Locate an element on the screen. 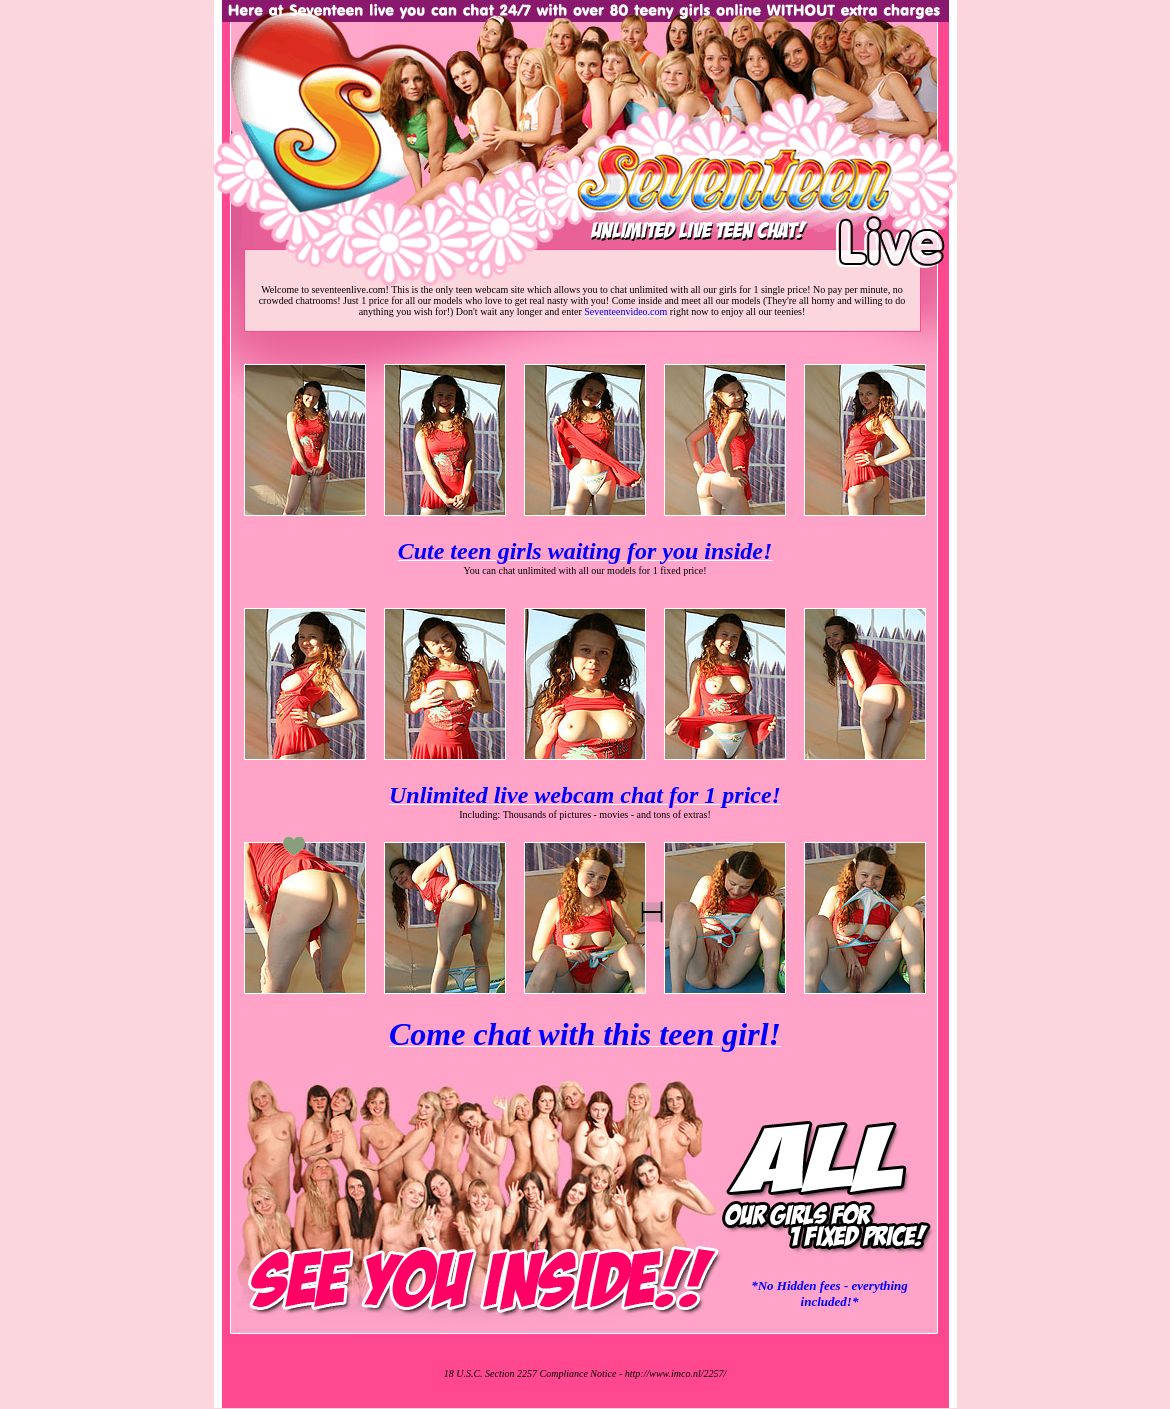 Image resolution: width=1170 pixels, height=1409 pixels. format text as a heading is located at coordinates (652, 912).